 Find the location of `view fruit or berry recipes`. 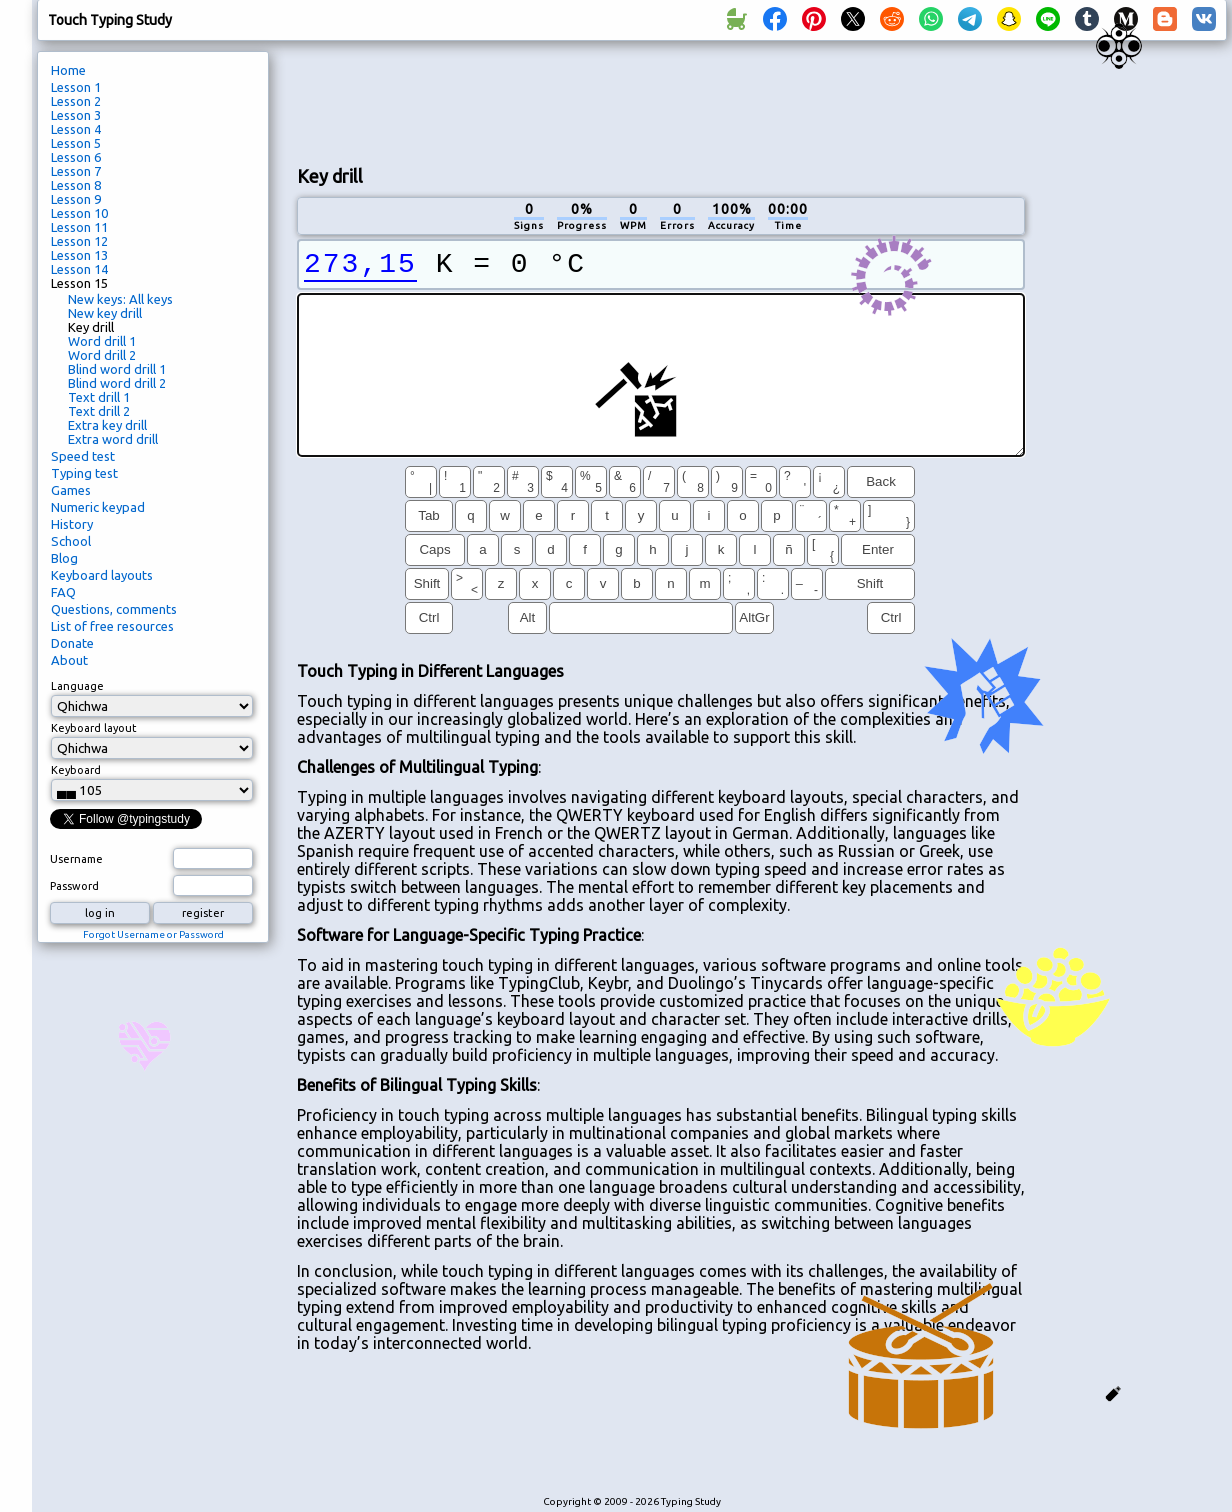

view fruit or berry recipes is located at coordinates (1053, 997).